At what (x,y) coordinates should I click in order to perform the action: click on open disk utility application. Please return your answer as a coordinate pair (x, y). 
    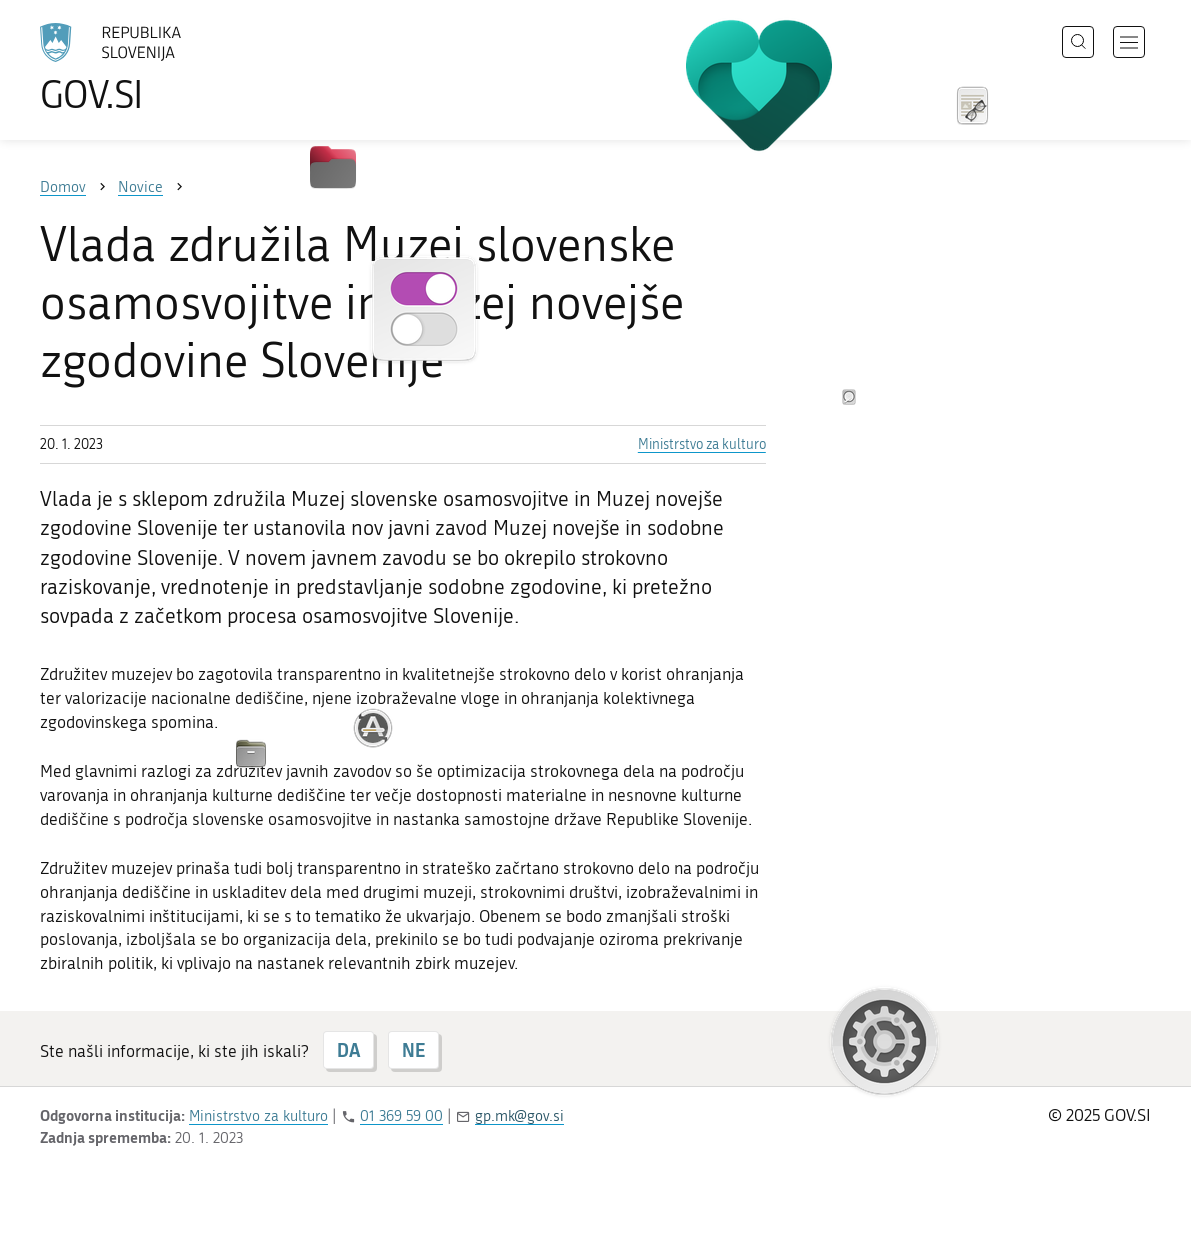
    Looking at the image, I should click on (849, 397).